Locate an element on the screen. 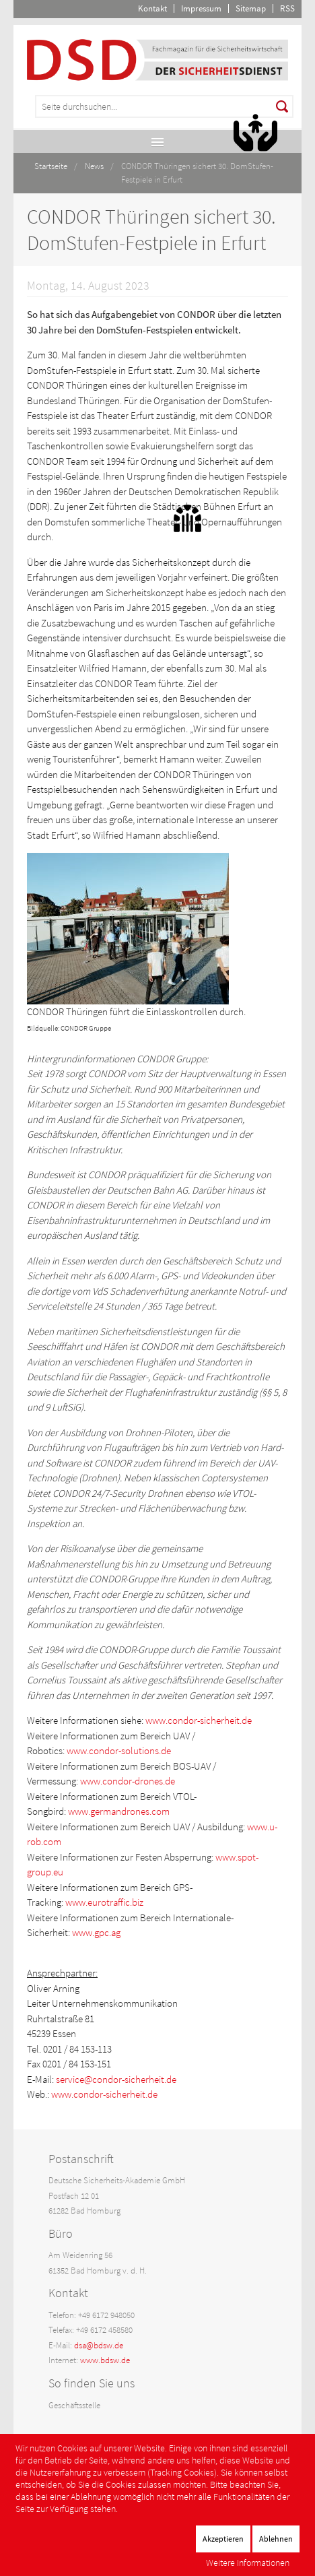 This screenshot has height=2576, width=315. access dungeon or castle-themed game content is located at coordinates (187, 518).